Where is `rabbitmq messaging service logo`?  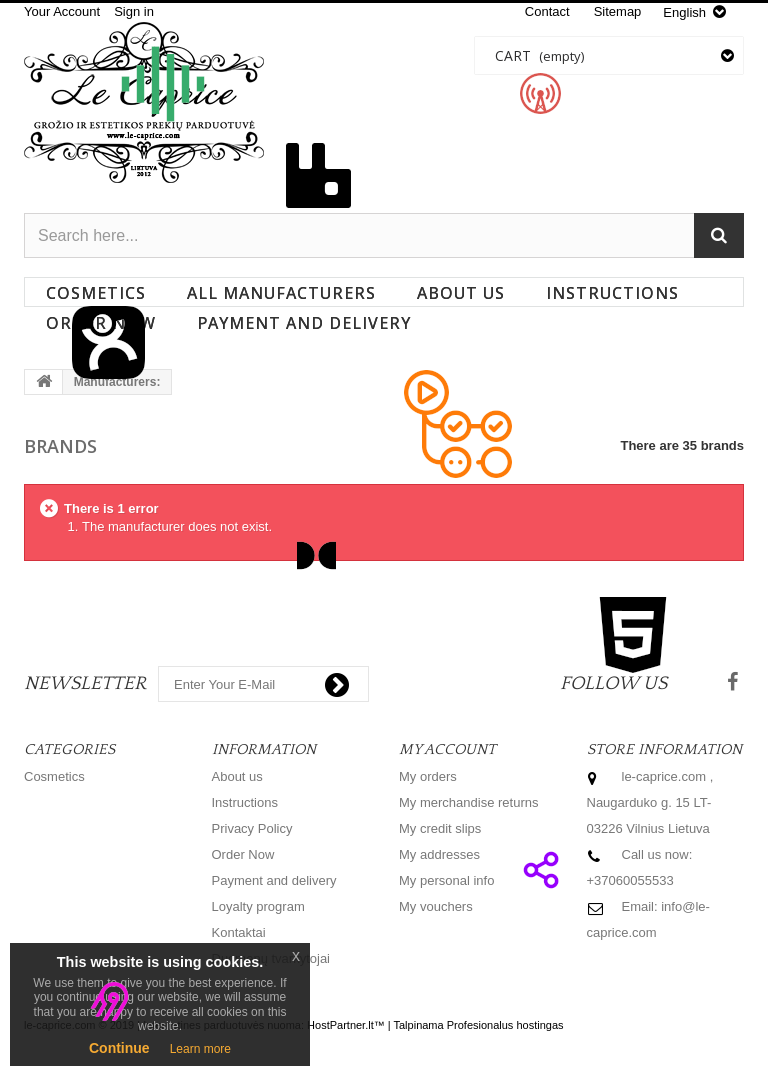
rabbitmq messaging service logo is located at coordinates (318, 175).